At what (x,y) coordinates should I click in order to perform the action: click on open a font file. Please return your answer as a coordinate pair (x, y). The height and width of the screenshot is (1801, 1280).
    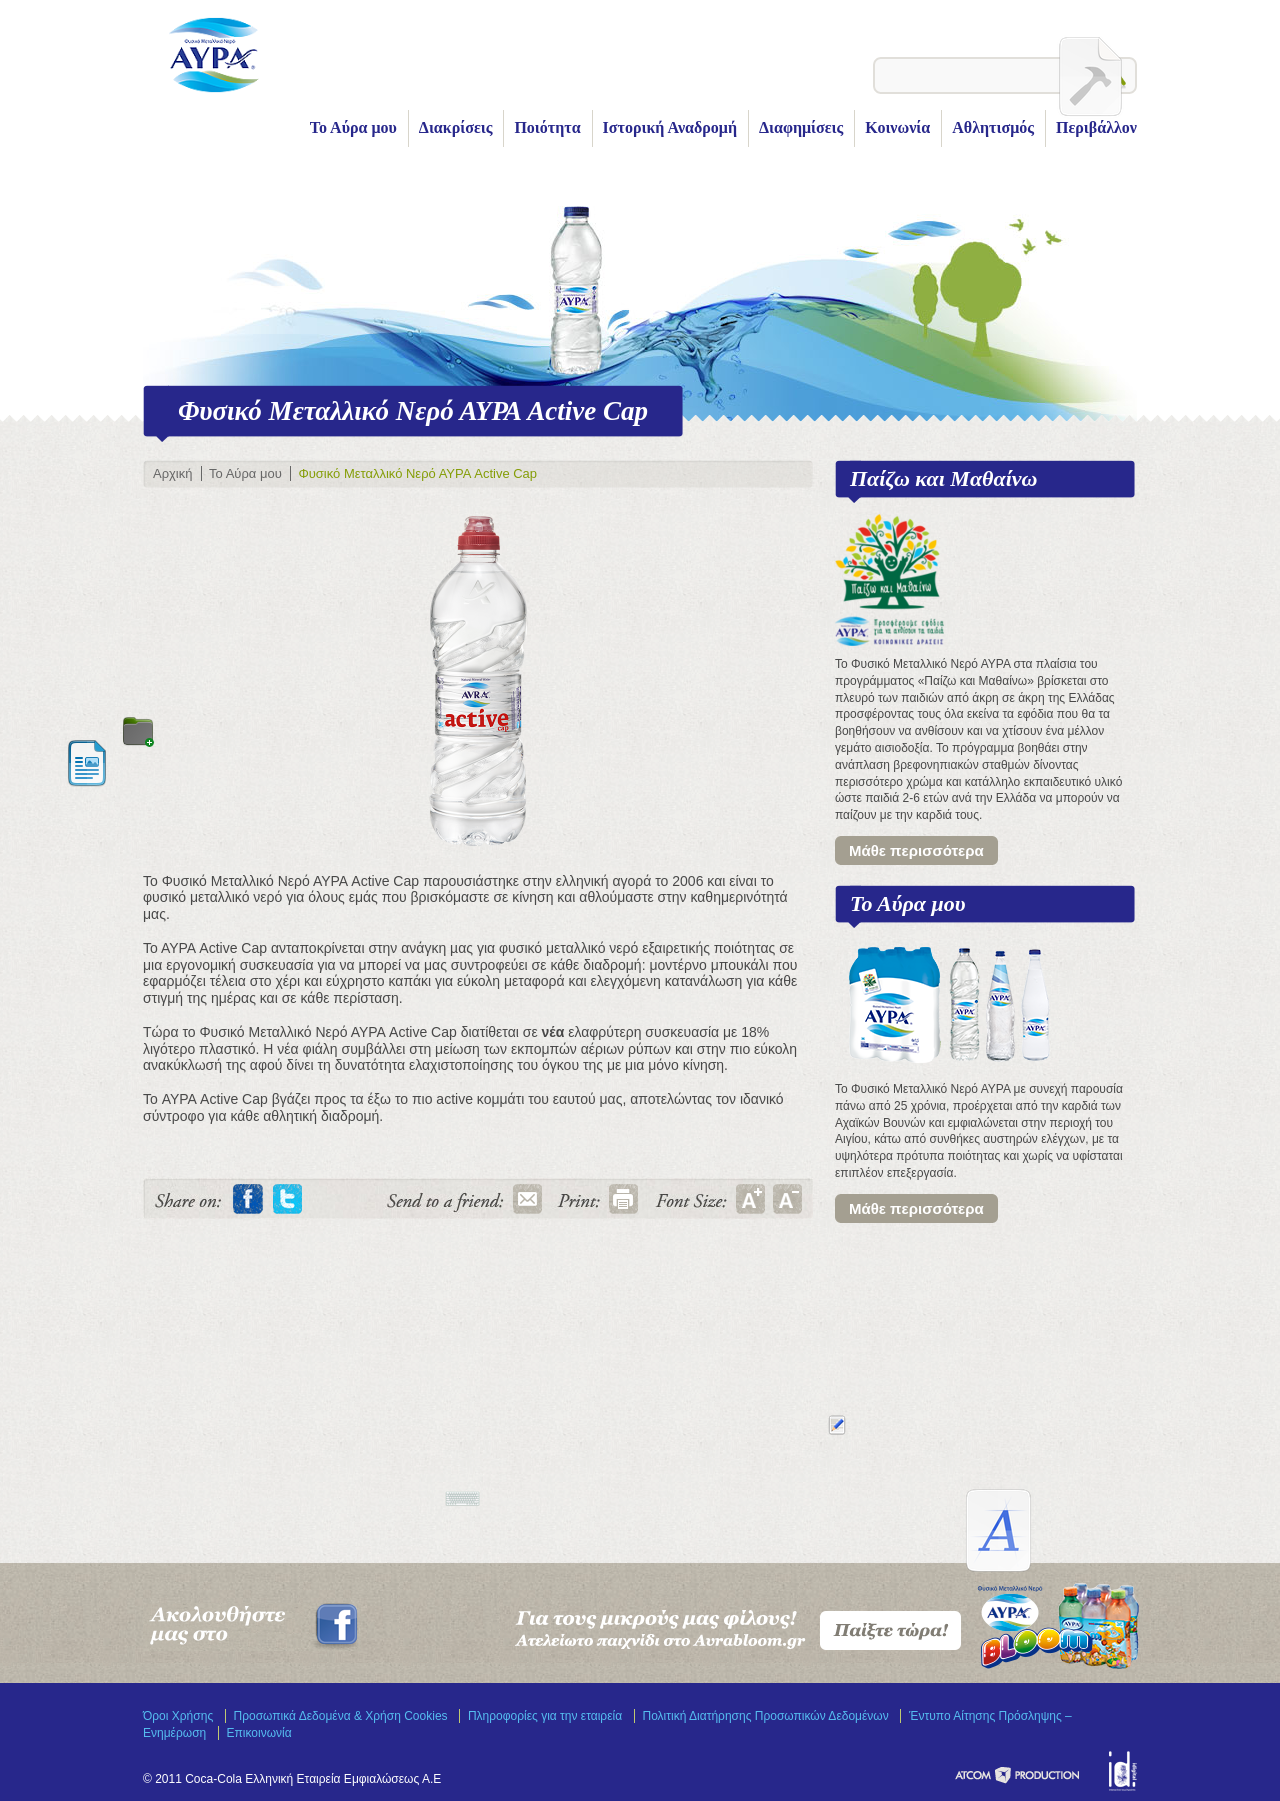
    Looking at the image, I should click on (998, 1530).